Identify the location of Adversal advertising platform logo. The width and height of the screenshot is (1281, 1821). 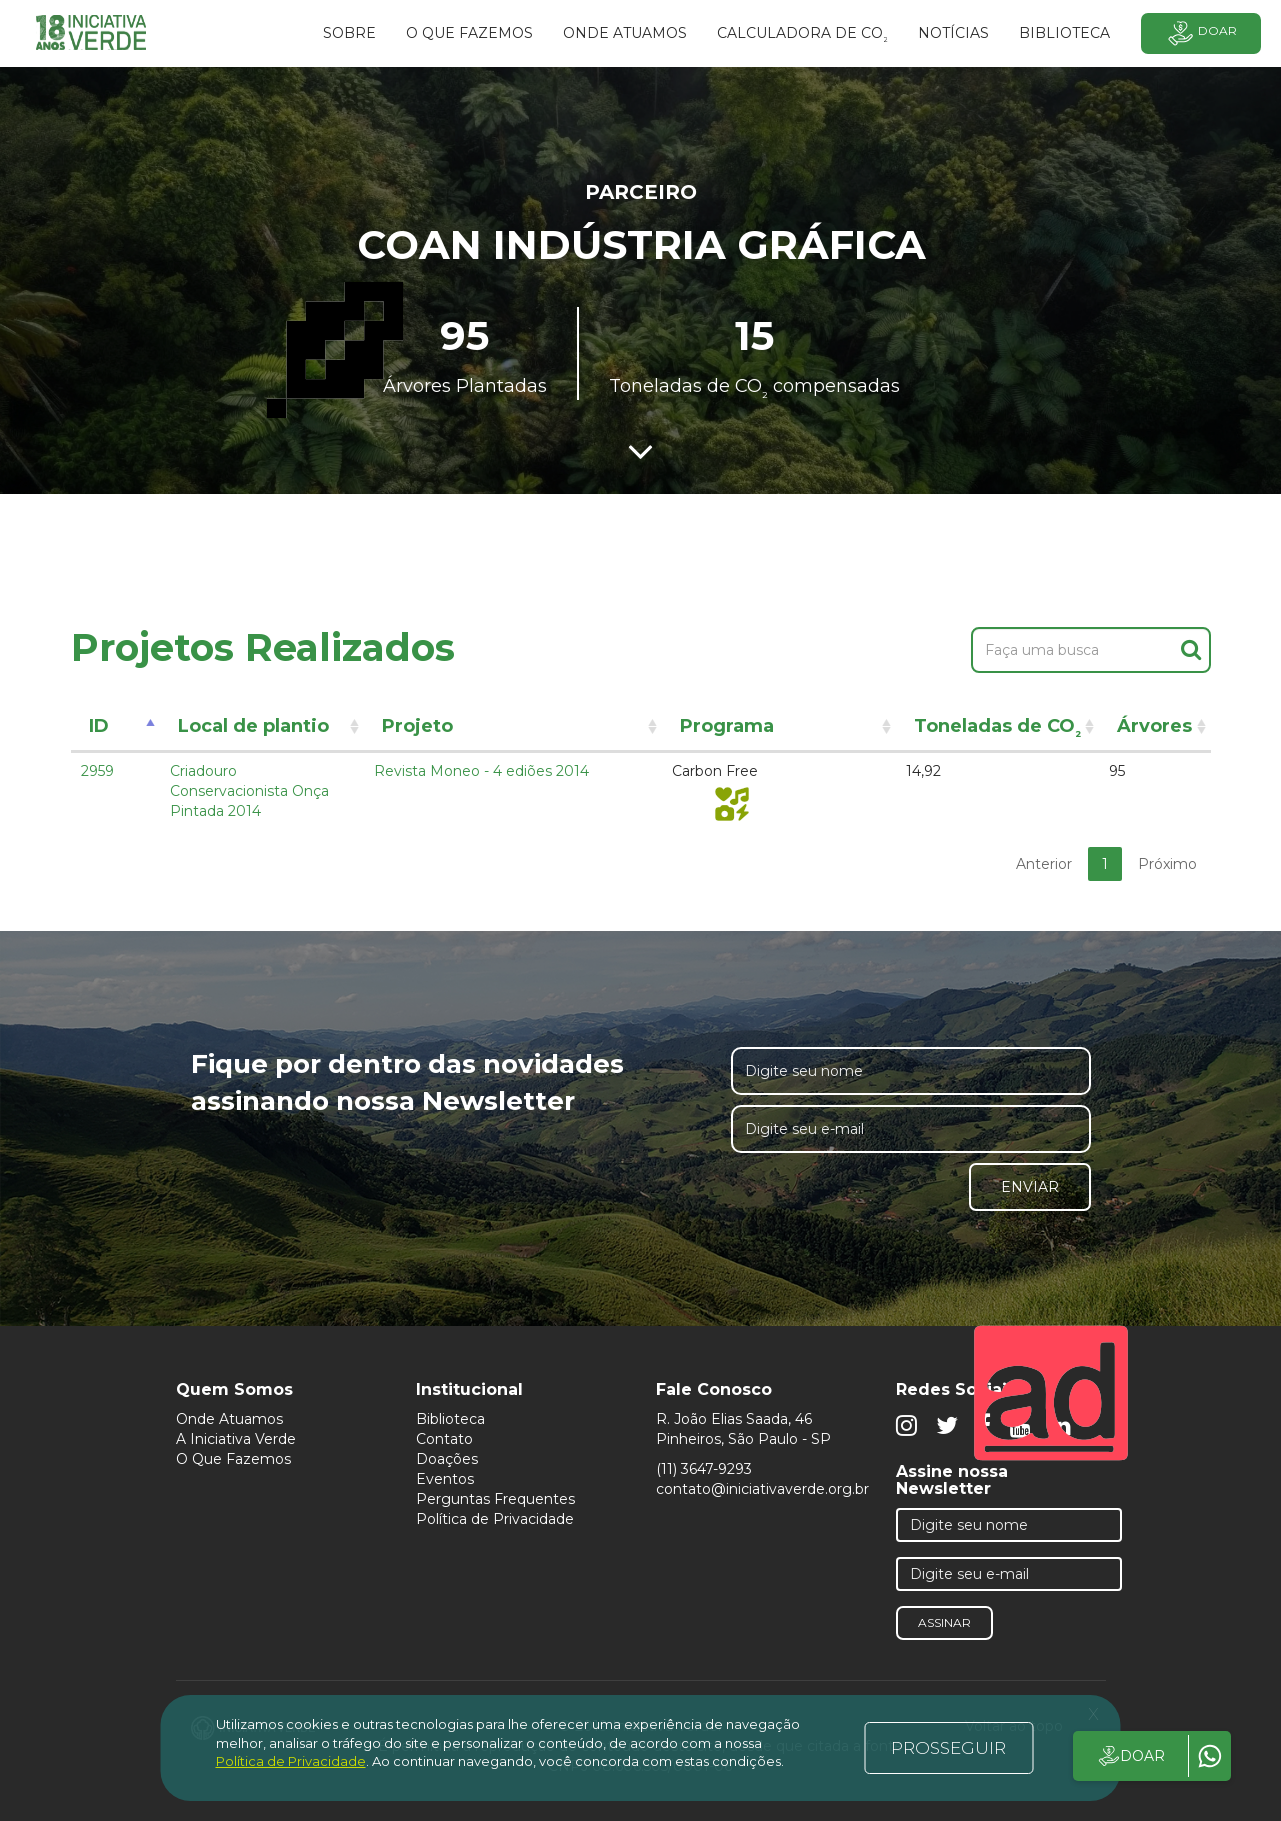
(1051, 1393).